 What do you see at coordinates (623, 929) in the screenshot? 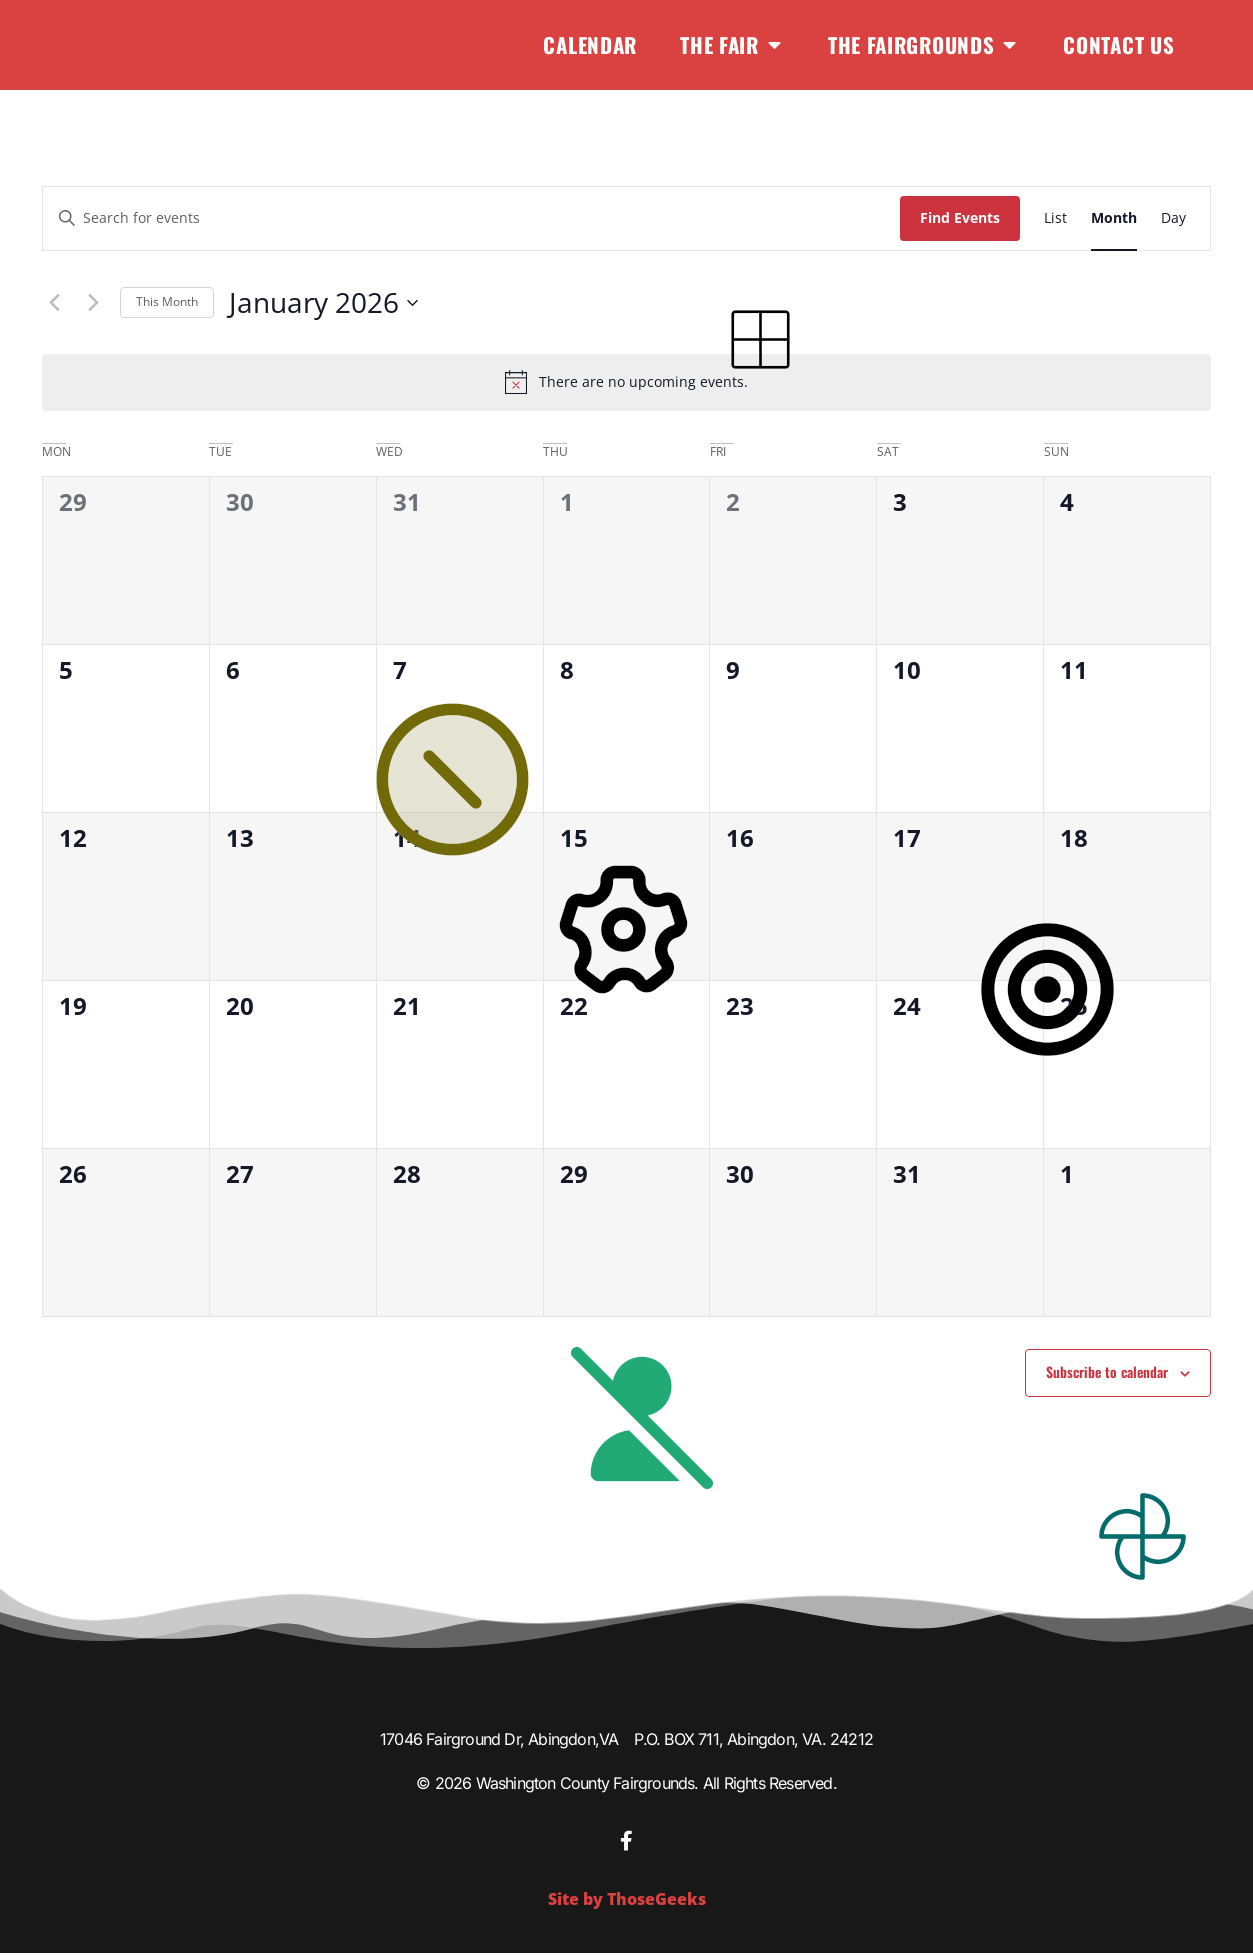
I see `access app settings` at bounding box center [623, 929].